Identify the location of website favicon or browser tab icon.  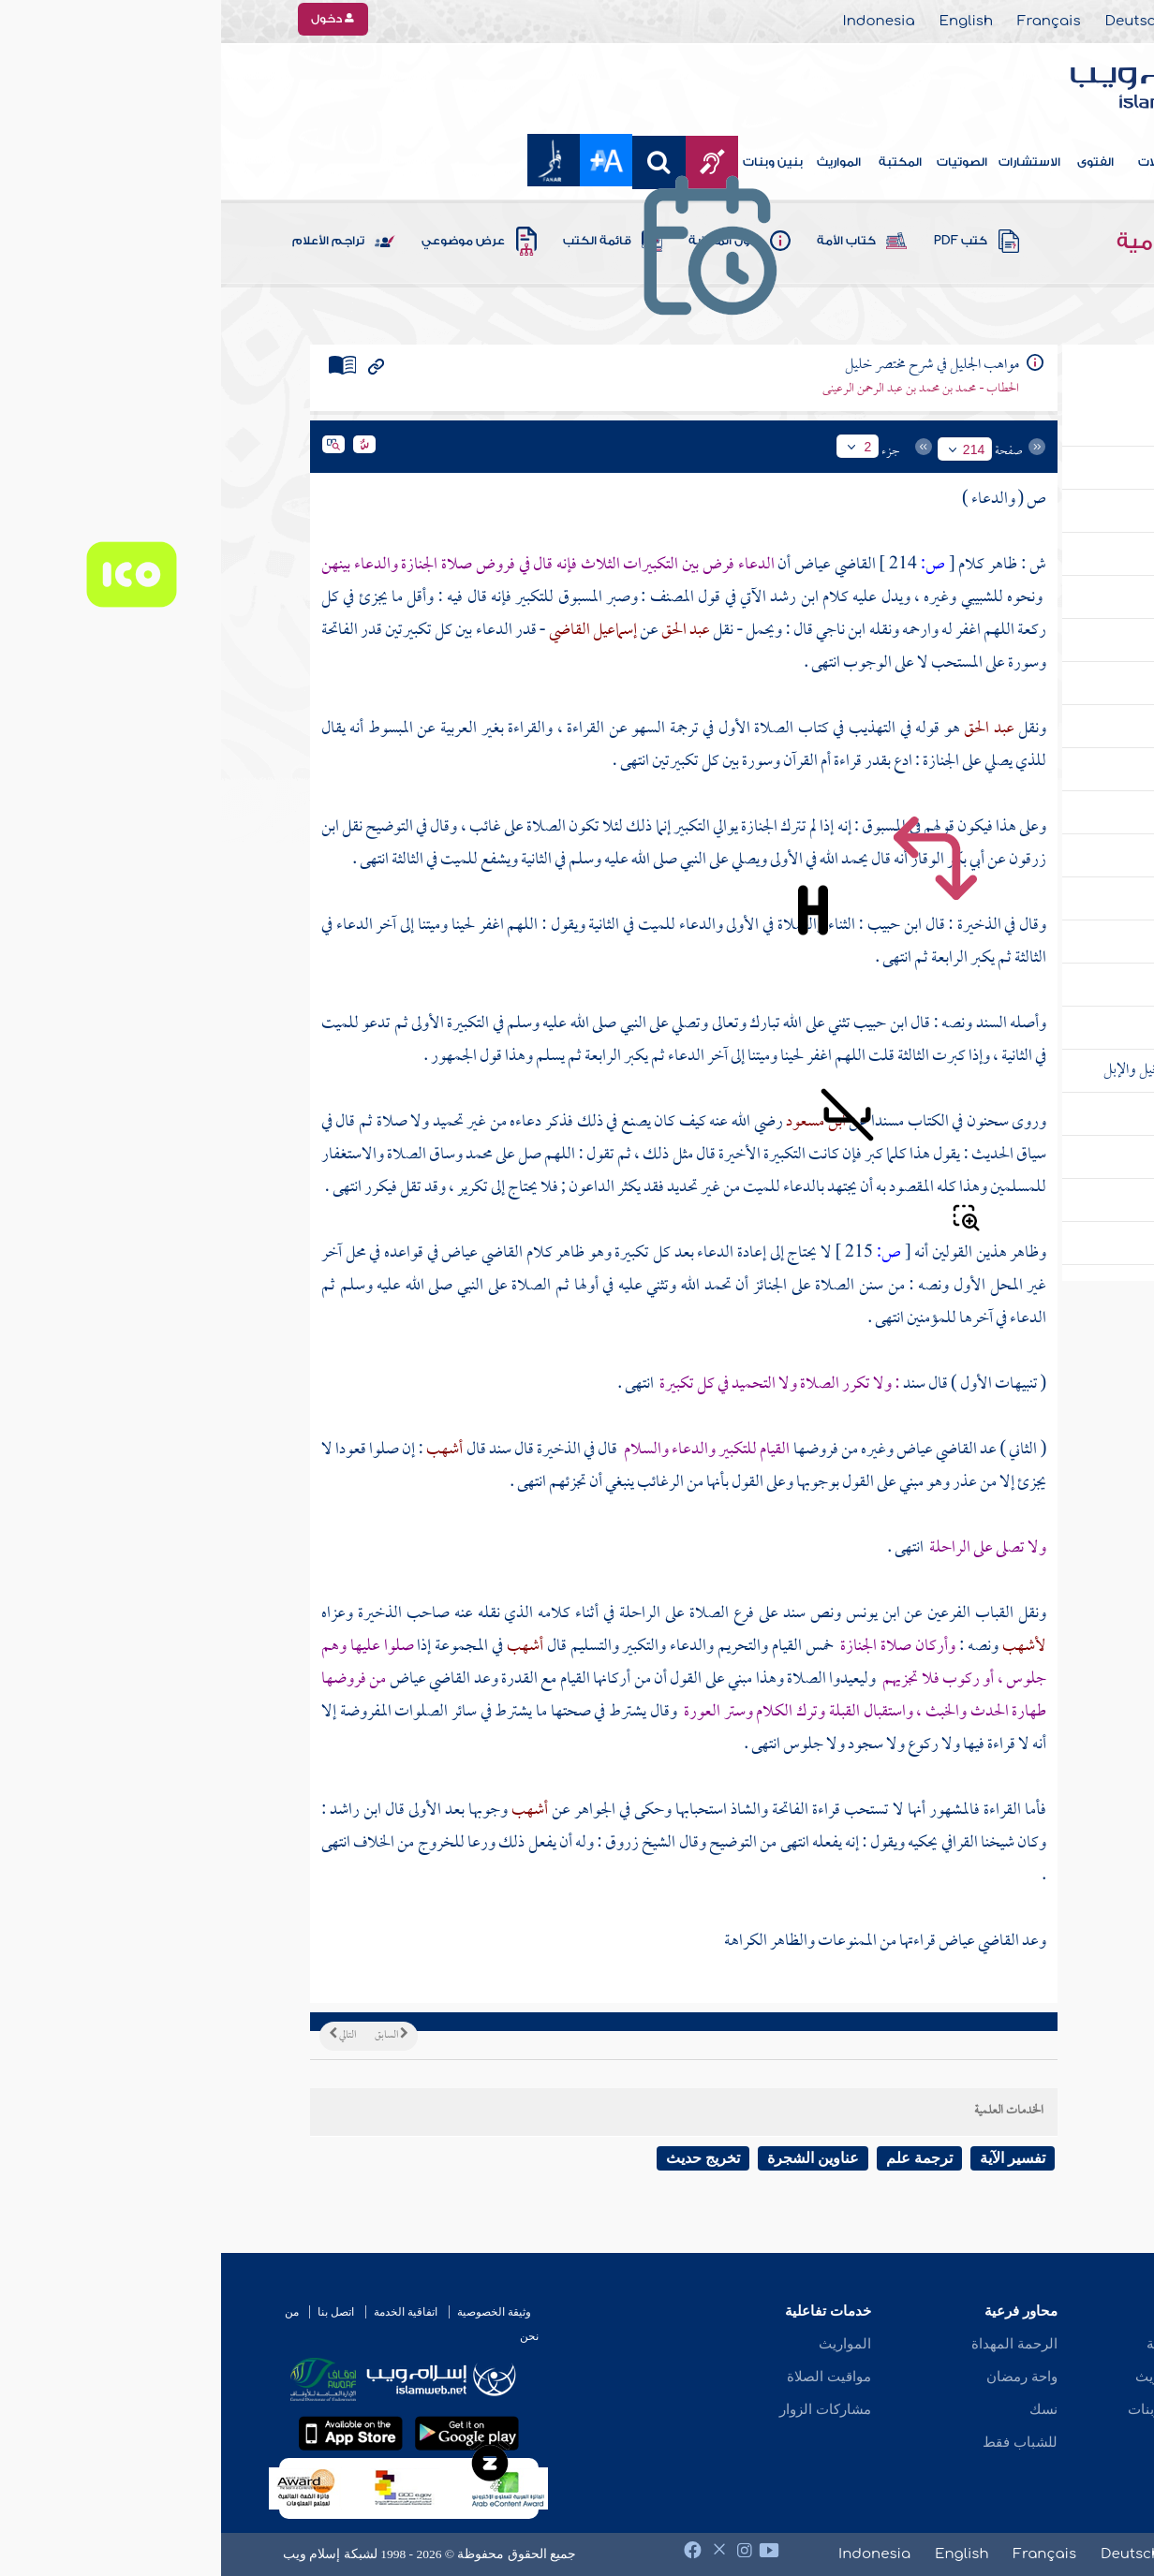
(131, 574).